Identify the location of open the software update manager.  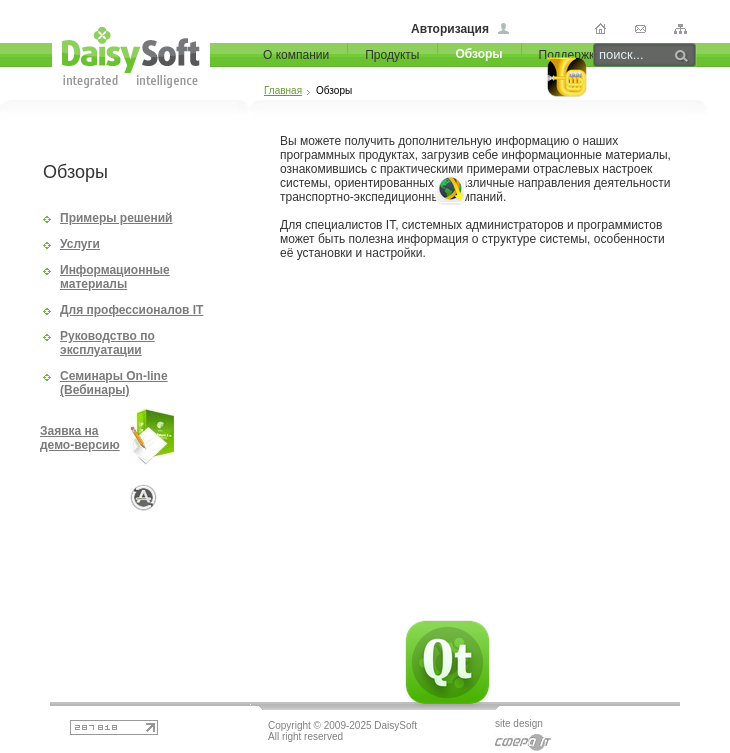
(143, 497).